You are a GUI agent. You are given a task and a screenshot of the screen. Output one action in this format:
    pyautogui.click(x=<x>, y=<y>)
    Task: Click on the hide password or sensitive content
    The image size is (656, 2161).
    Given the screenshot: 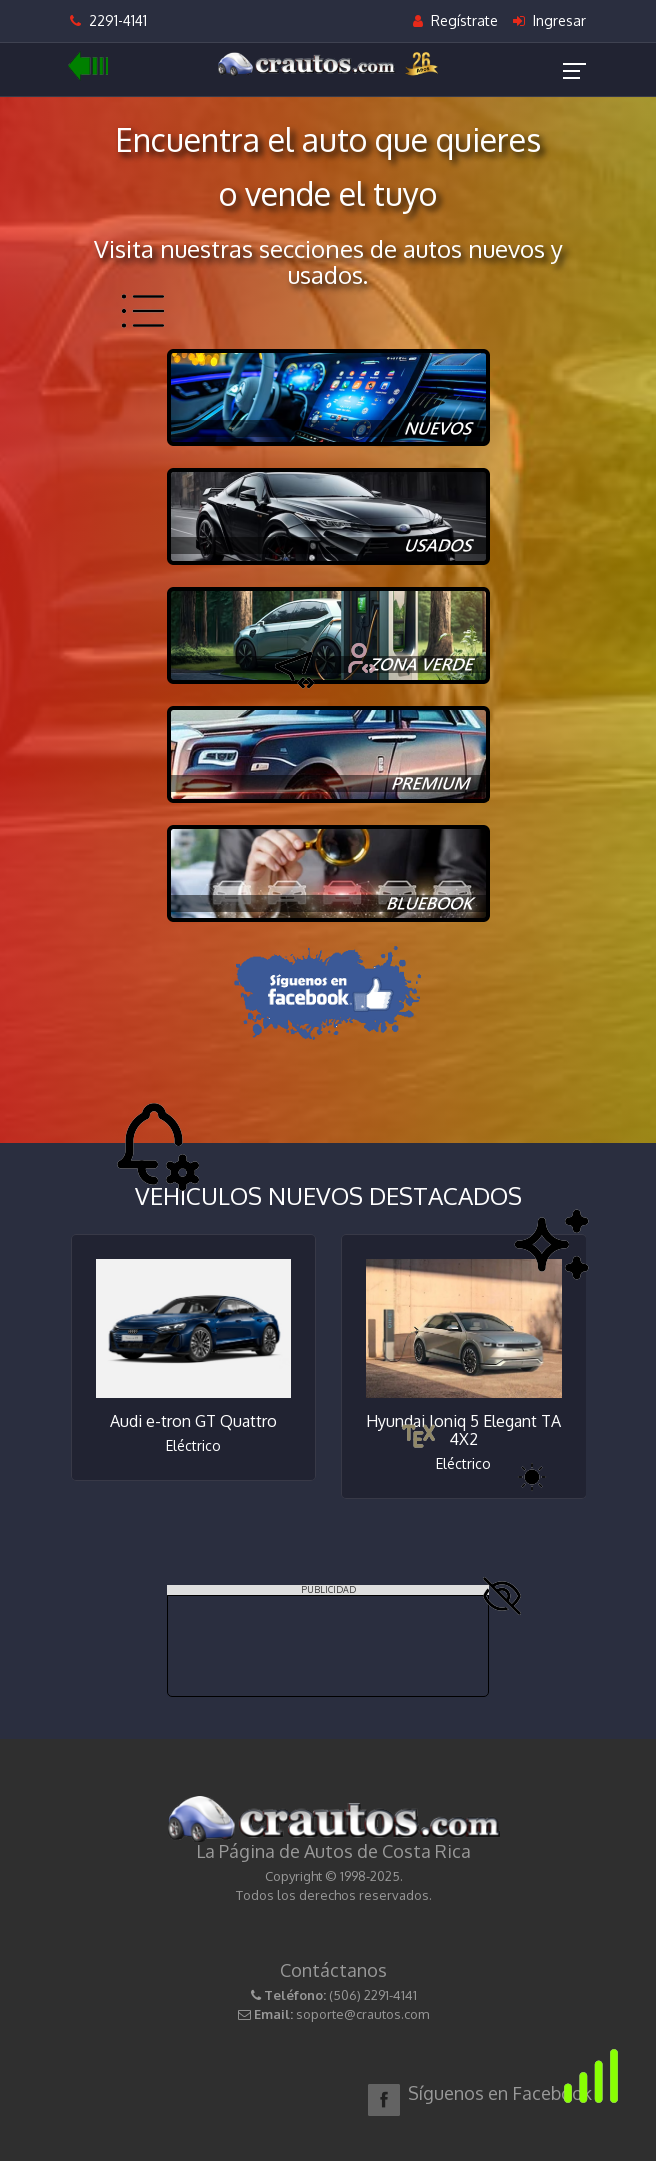 What is the action you would take?
    pyautogui.click(x=502, y=1596)
    